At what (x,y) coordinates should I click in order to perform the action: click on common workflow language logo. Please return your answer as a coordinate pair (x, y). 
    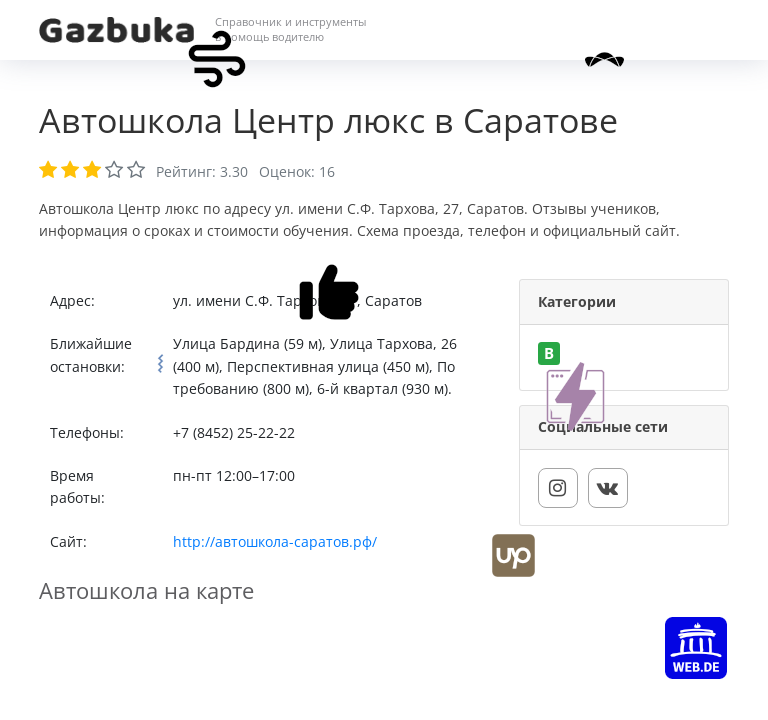
    Looking at the image, I should click on (160, 363).